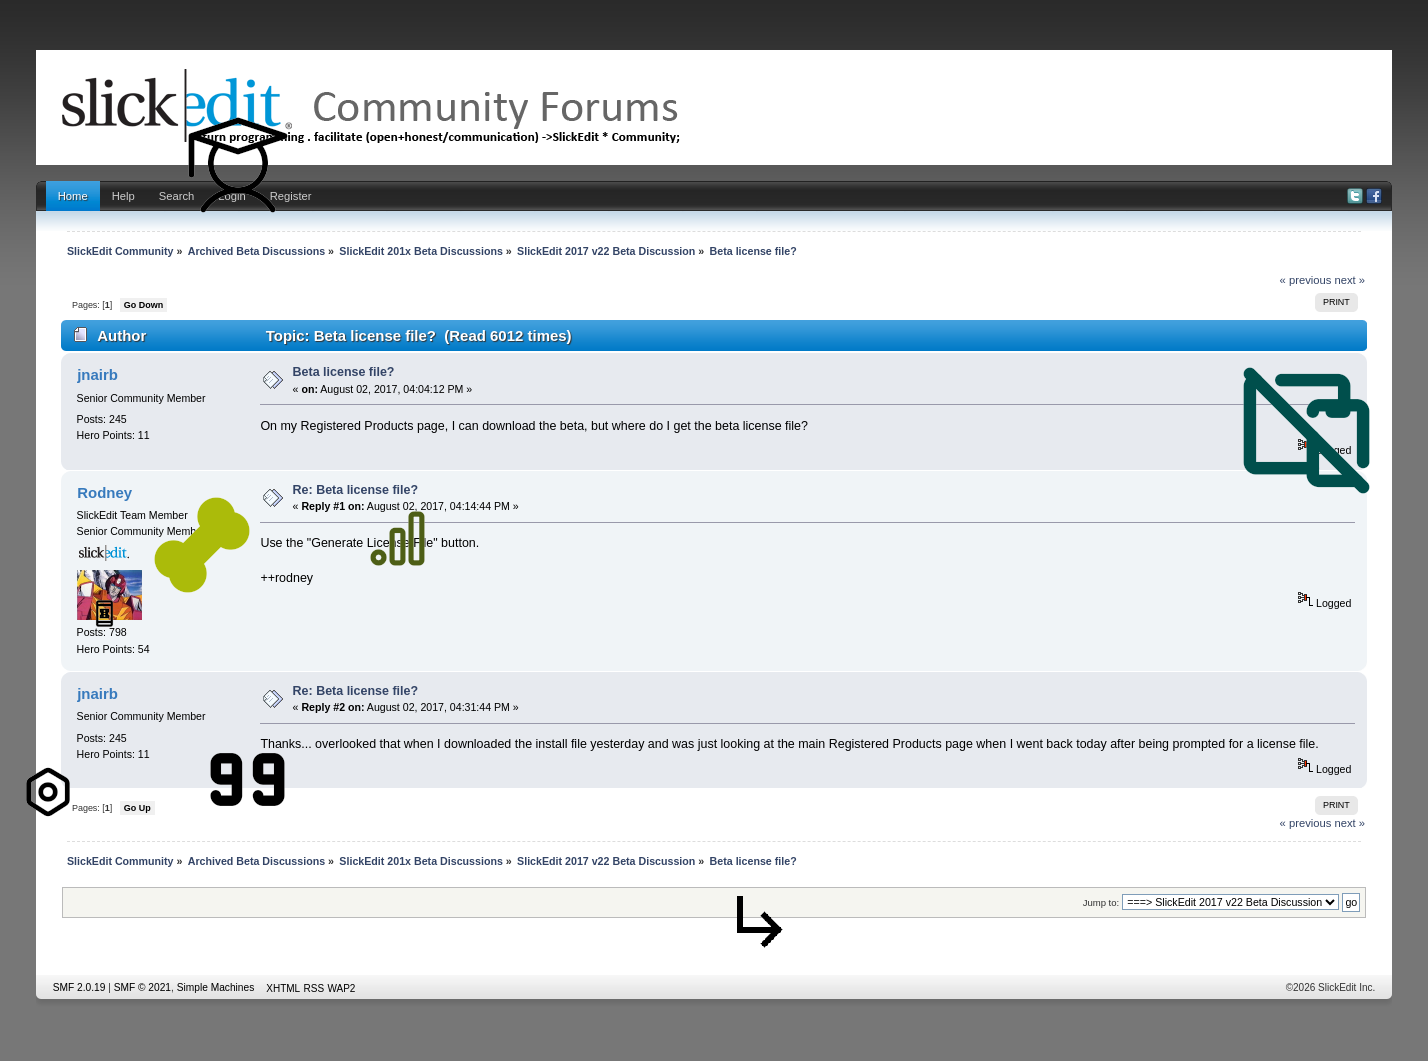 Image resolution: width=1428 pixels, height=1061 pixels. What do you see at coordinates (1306, 430) in the screenshot?
I see `devices are disconnected or unavailable` at bounding box center [1306, 430].